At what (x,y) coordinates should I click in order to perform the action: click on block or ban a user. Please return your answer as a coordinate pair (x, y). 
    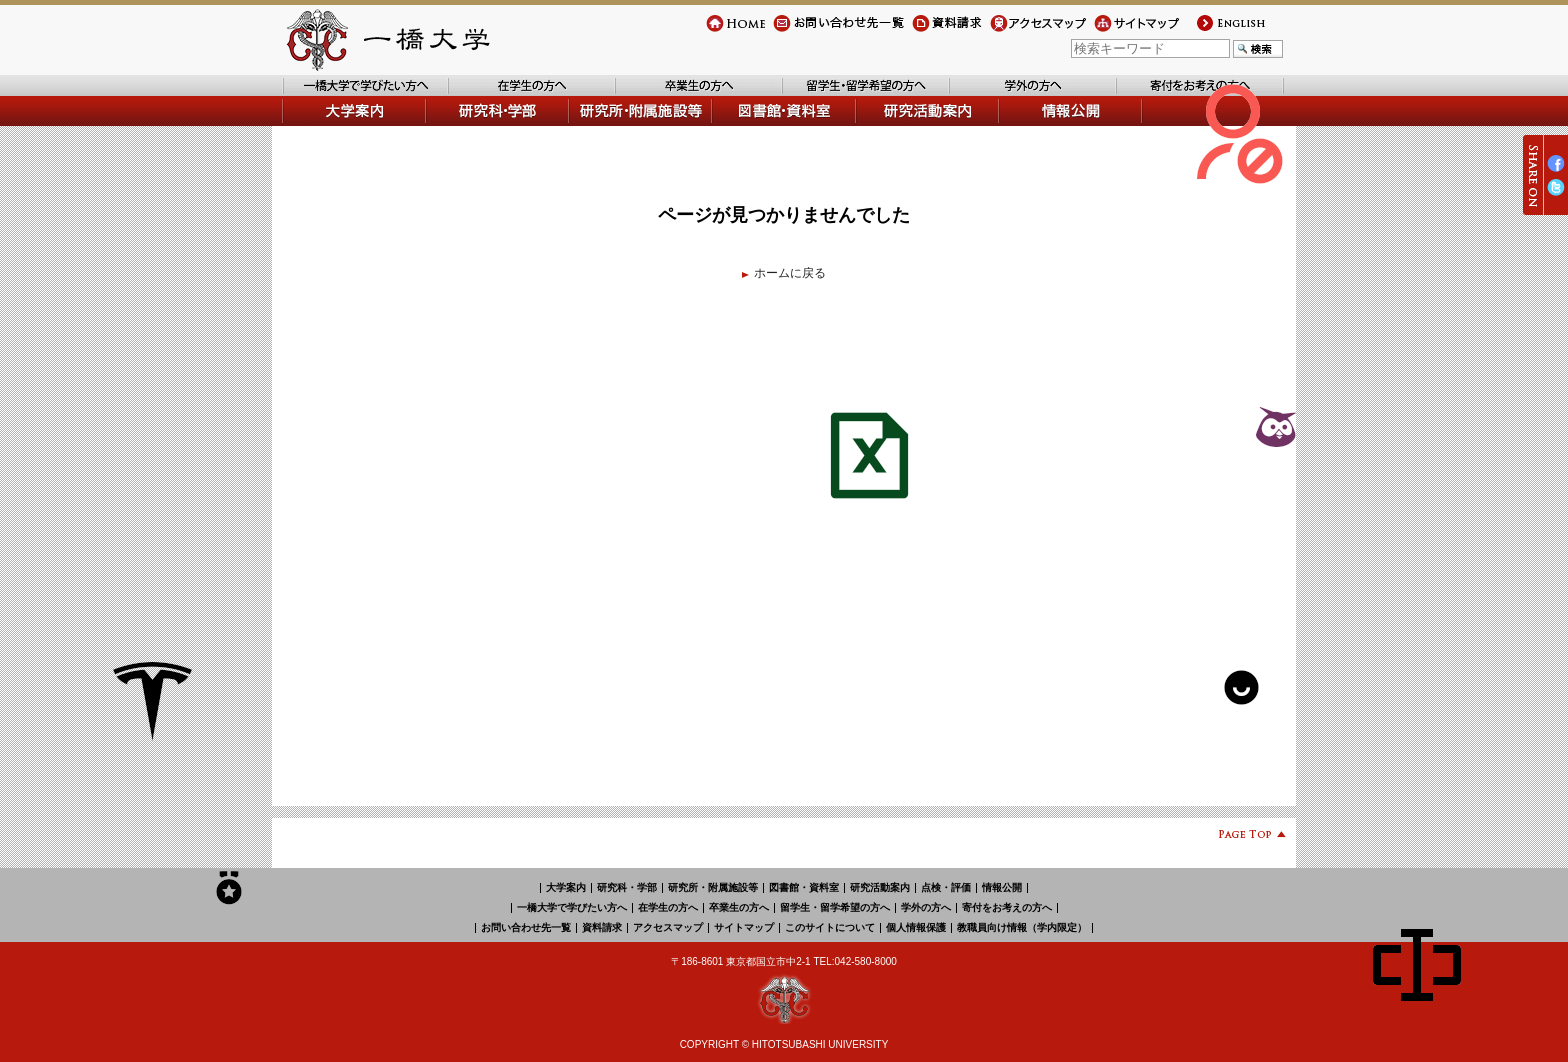
    Looking at the image, I should click on (1233, 134).